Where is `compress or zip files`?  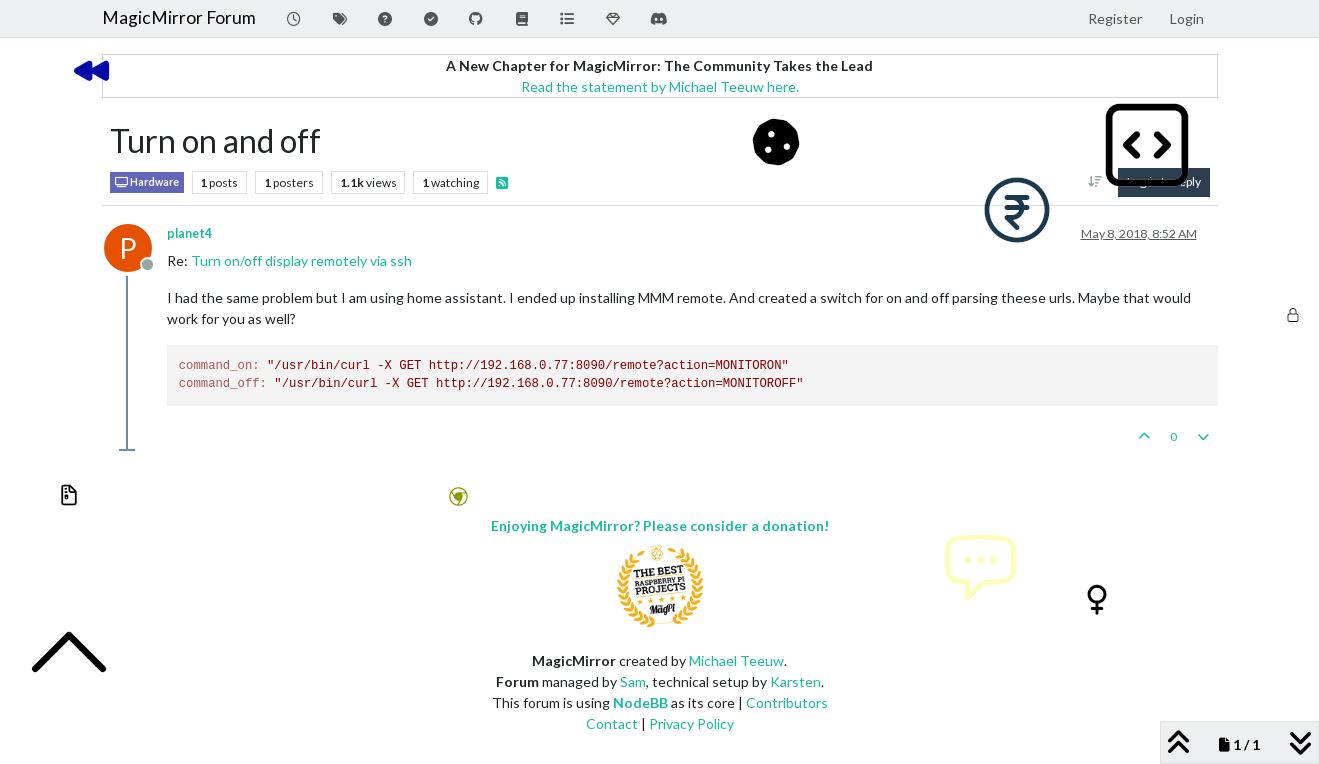 compress or zip files is located at coordinates (69, 495).